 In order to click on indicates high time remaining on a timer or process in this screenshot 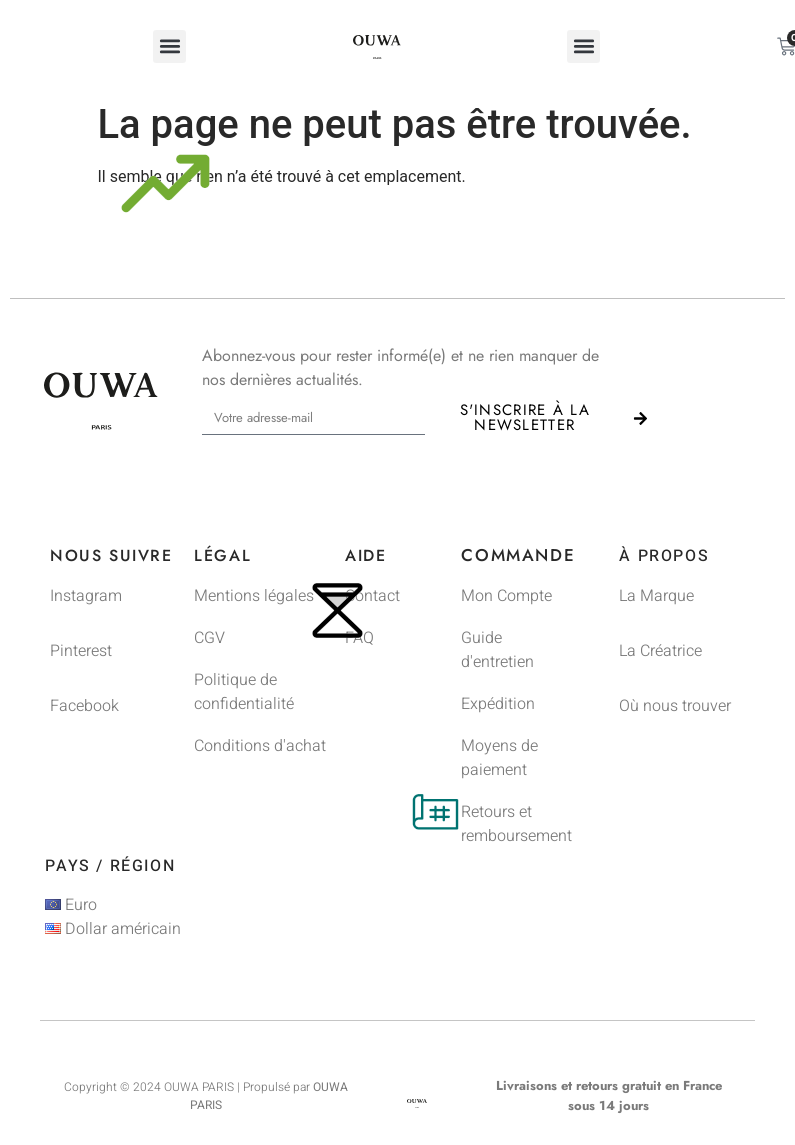, I will do `click(337, 610)`.